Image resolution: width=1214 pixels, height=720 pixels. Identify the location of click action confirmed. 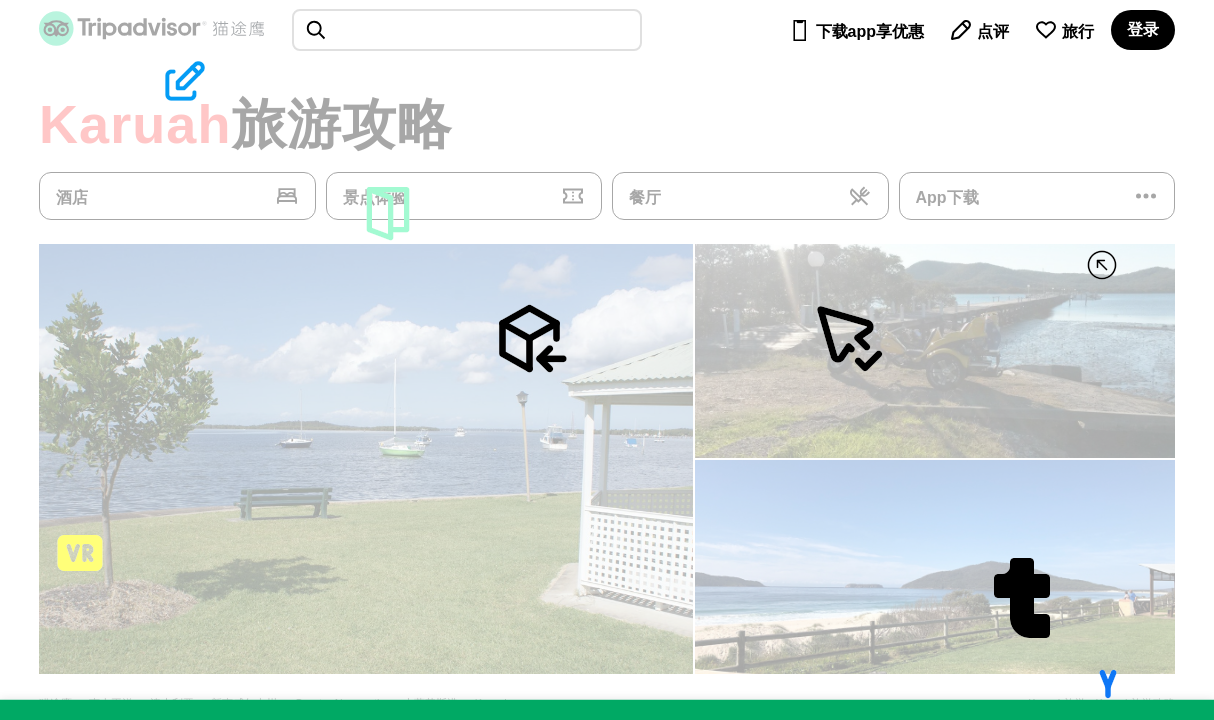
(848, 337).